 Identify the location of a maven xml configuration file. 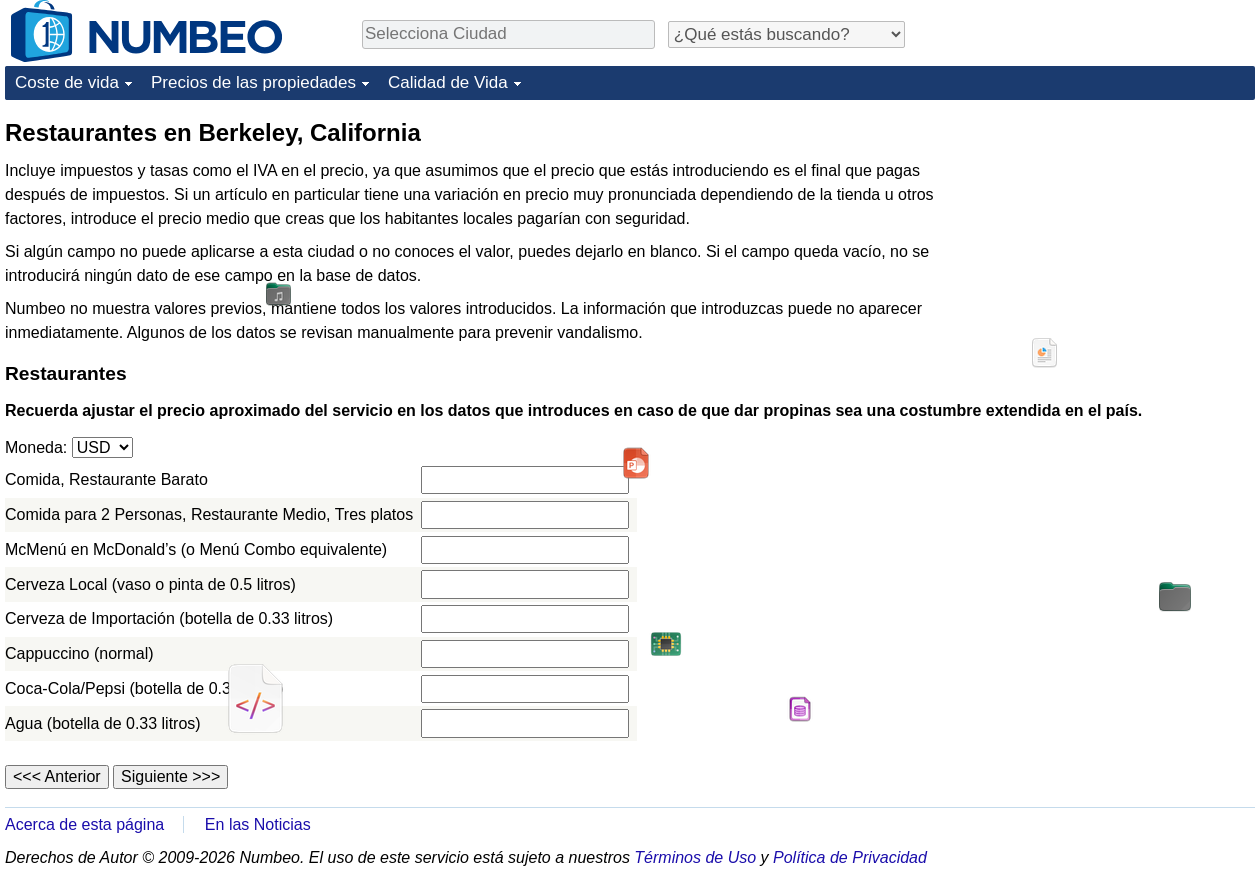
(255, 698).